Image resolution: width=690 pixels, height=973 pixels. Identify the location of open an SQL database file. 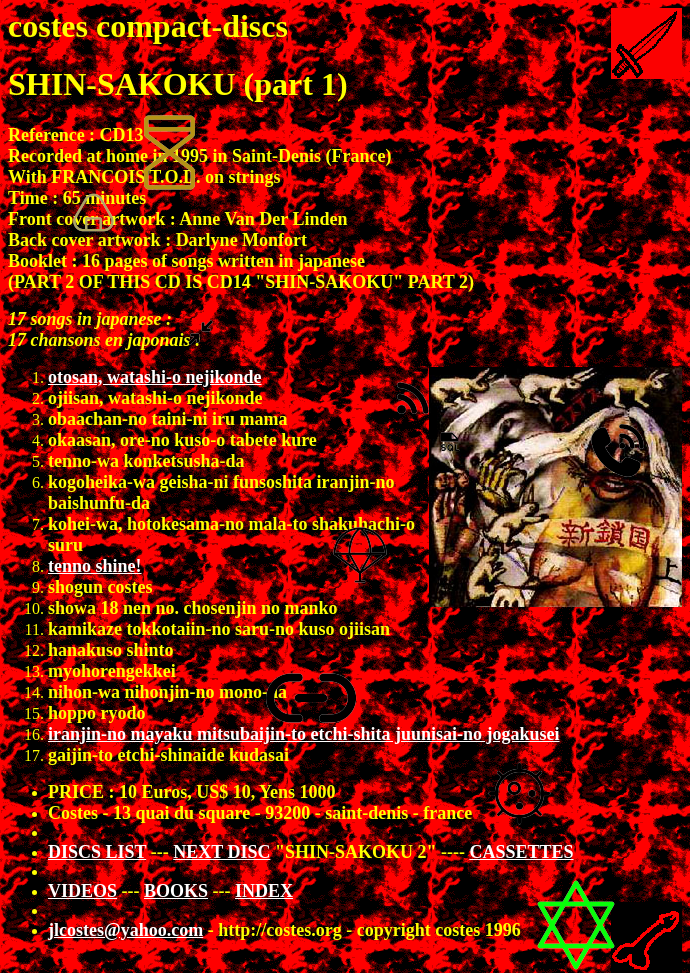
(449, 442).